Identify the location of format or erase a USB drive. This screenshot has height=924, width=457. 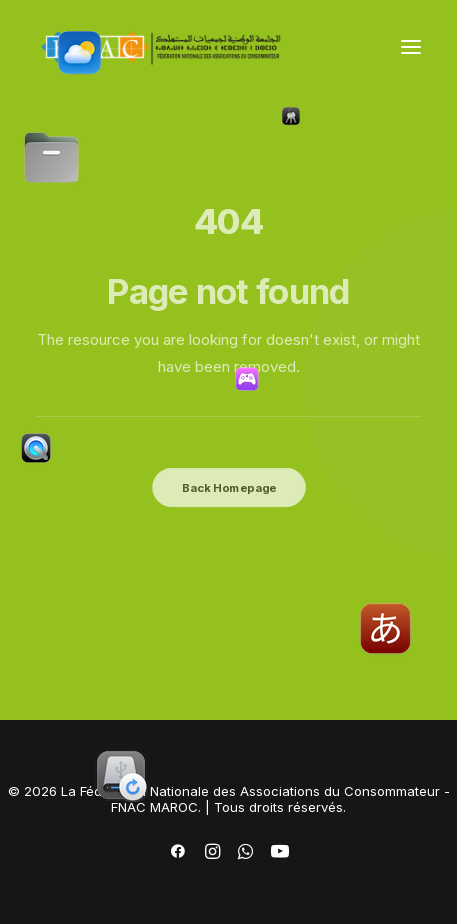
(121, 775).